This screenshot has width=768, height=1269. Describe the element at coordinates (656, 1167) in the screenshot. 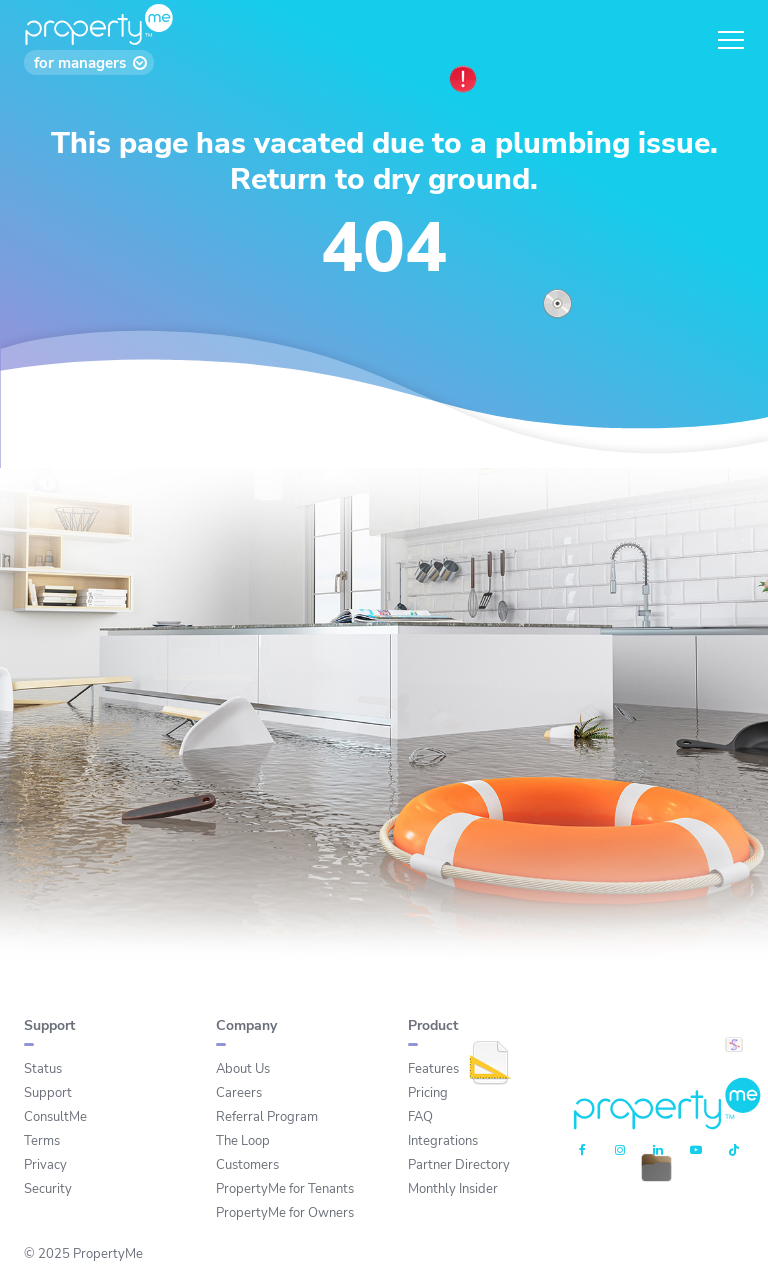

I see `indicates a folder is currently open or expanded` at that location.